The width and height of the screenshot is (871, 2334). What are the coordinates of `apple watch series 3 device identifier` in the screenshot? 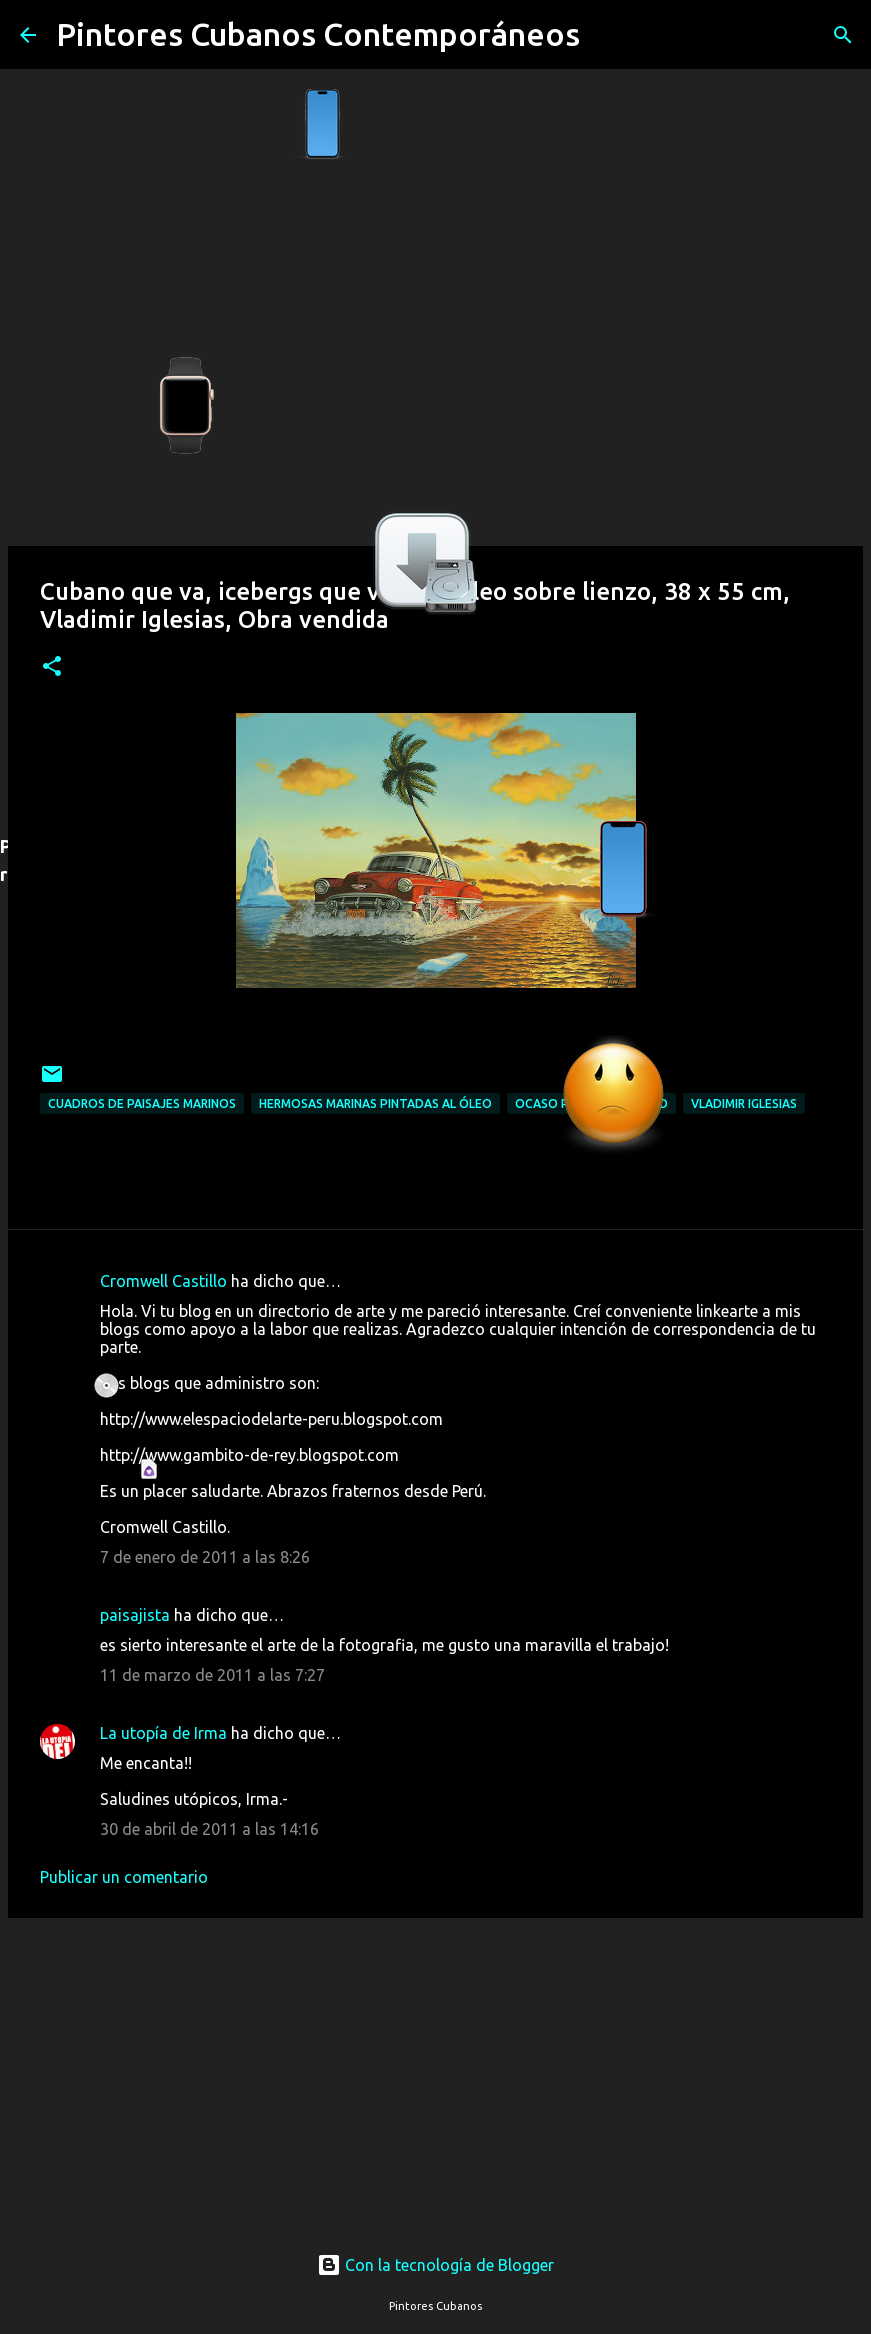 It's located at (185, 405).